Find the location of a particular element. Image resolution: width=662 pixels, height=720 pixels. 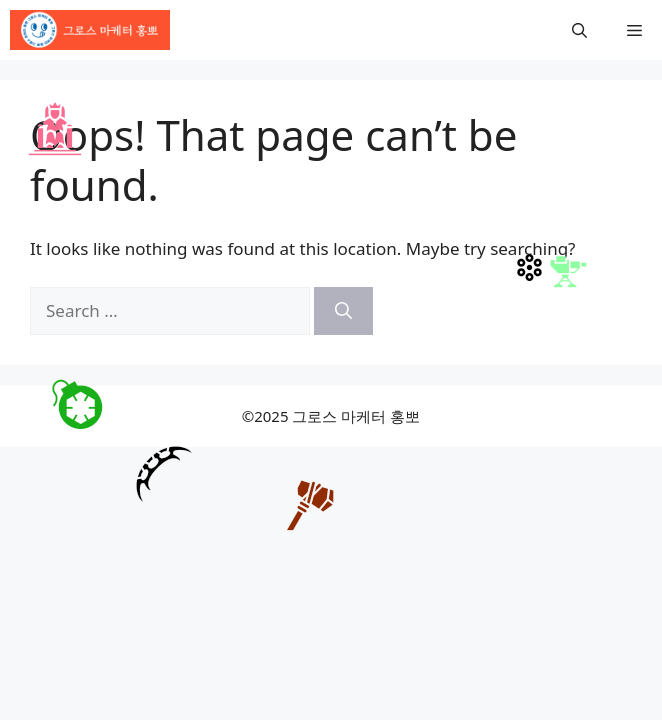

select chaingun weapon in game is located at coordinates (529, 267).